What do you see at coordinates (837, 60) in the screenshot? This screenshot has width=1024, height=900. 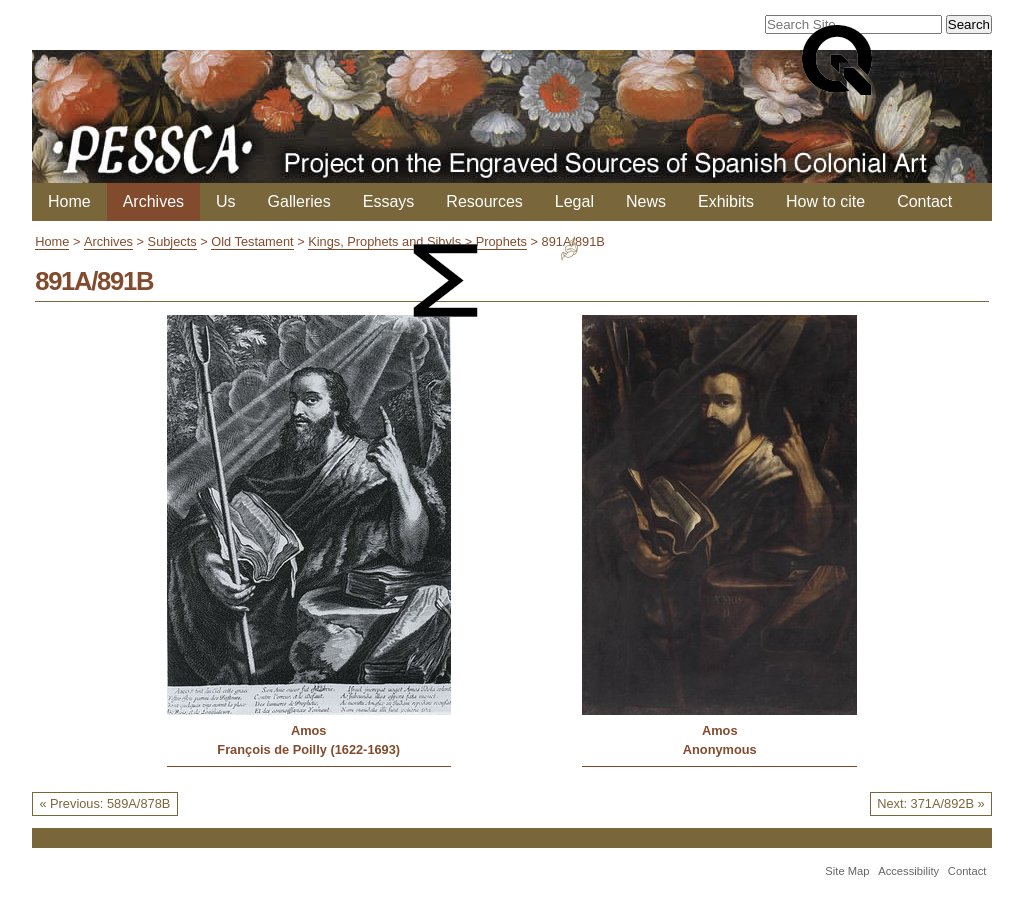 I see `open QGIS geographic information system application` at bounding box center [837, 60].